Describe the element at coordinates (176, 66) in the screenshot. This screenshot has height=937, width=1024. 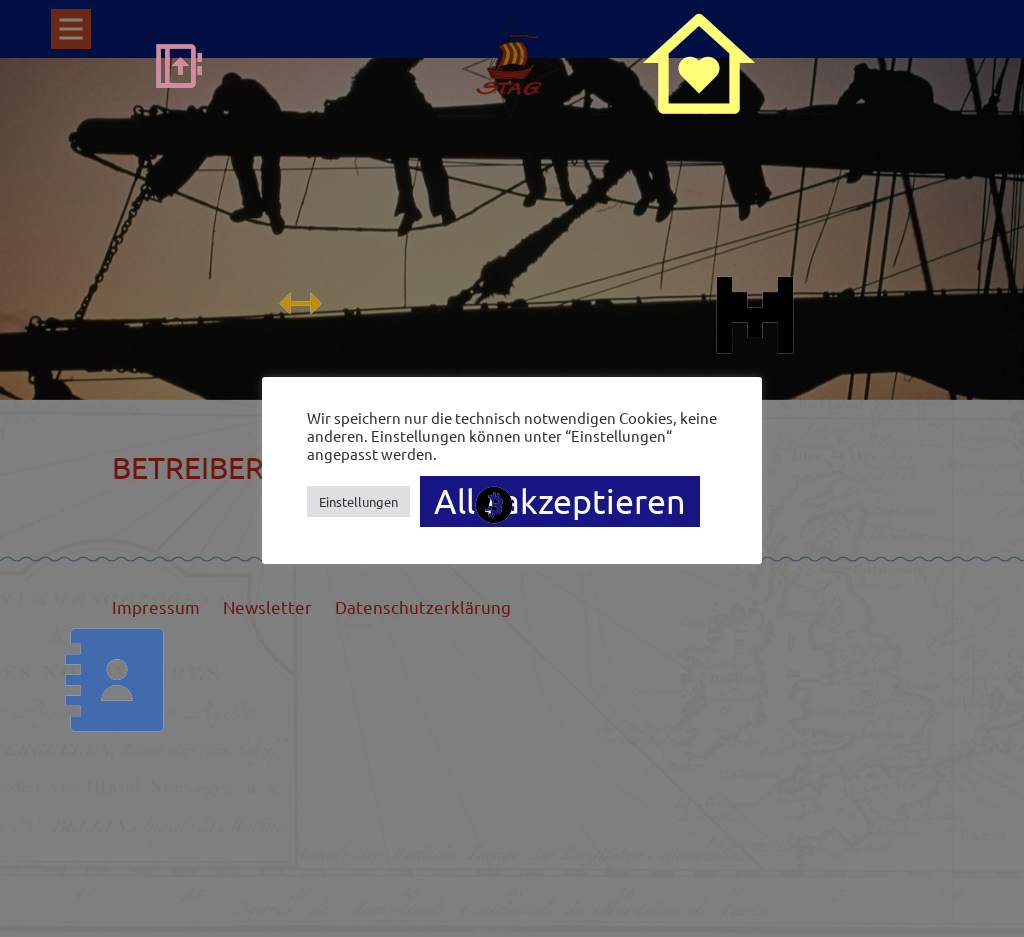
I see `upload contacts from address book` at that location.